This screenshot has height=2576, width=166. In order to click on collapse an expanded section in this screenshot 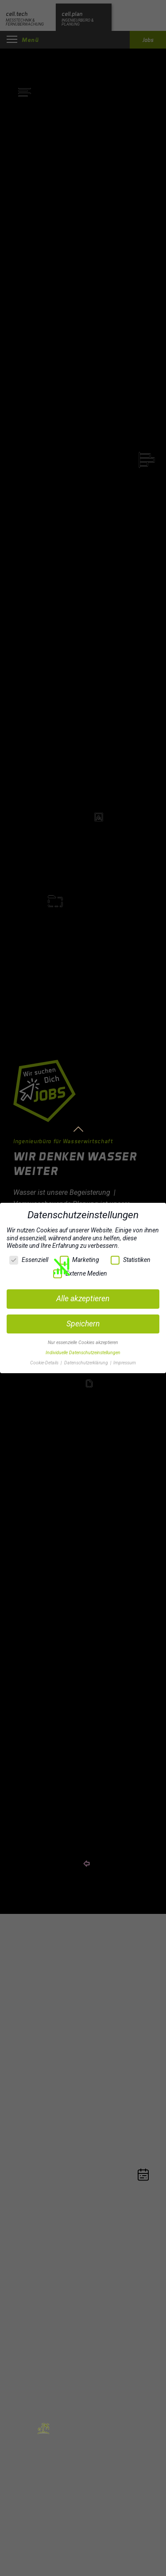, I will do `click(78, 1130)`.